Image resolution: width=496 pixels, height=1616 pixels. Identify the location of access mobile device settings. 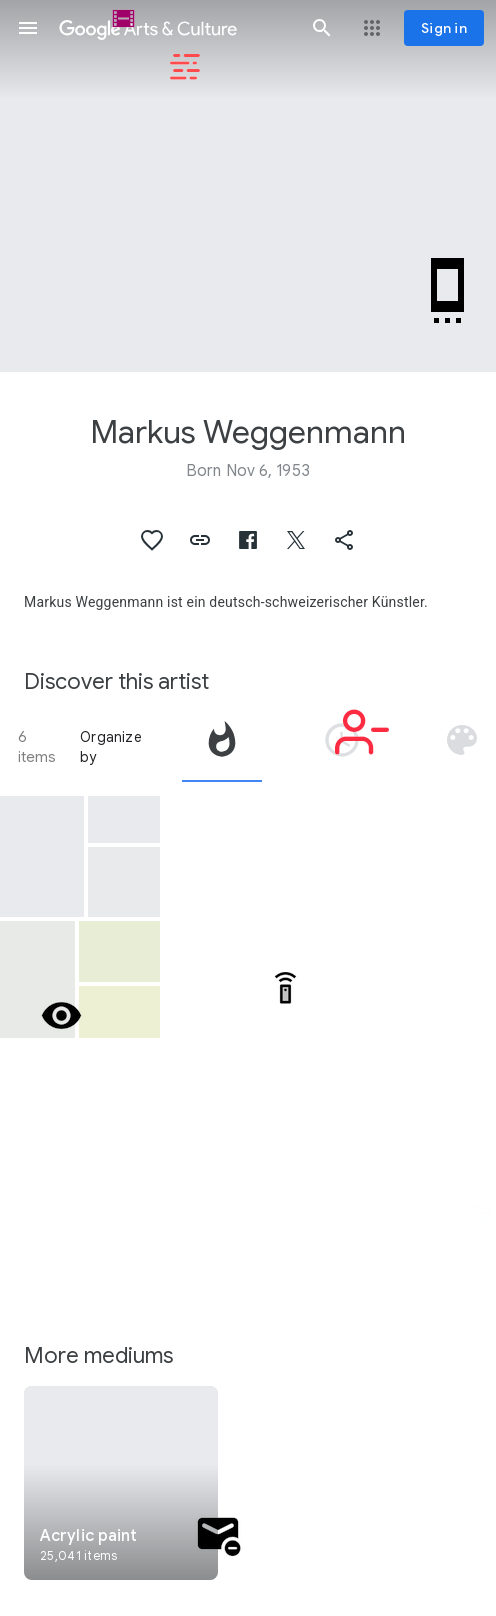
(447, 290).